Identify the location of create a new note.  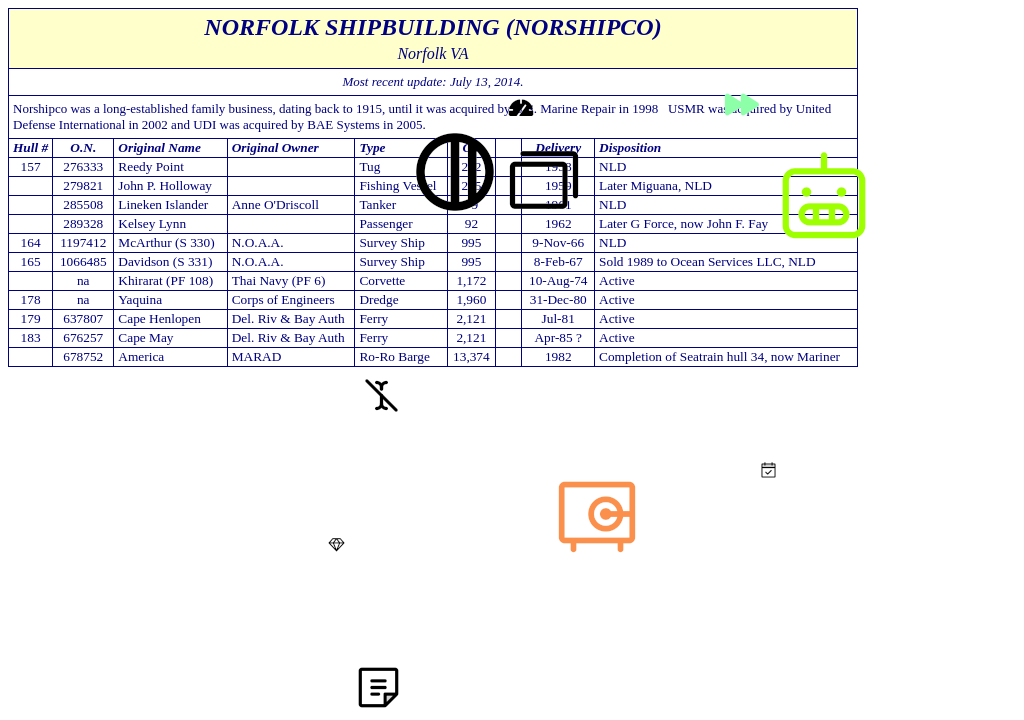
(378, 687).